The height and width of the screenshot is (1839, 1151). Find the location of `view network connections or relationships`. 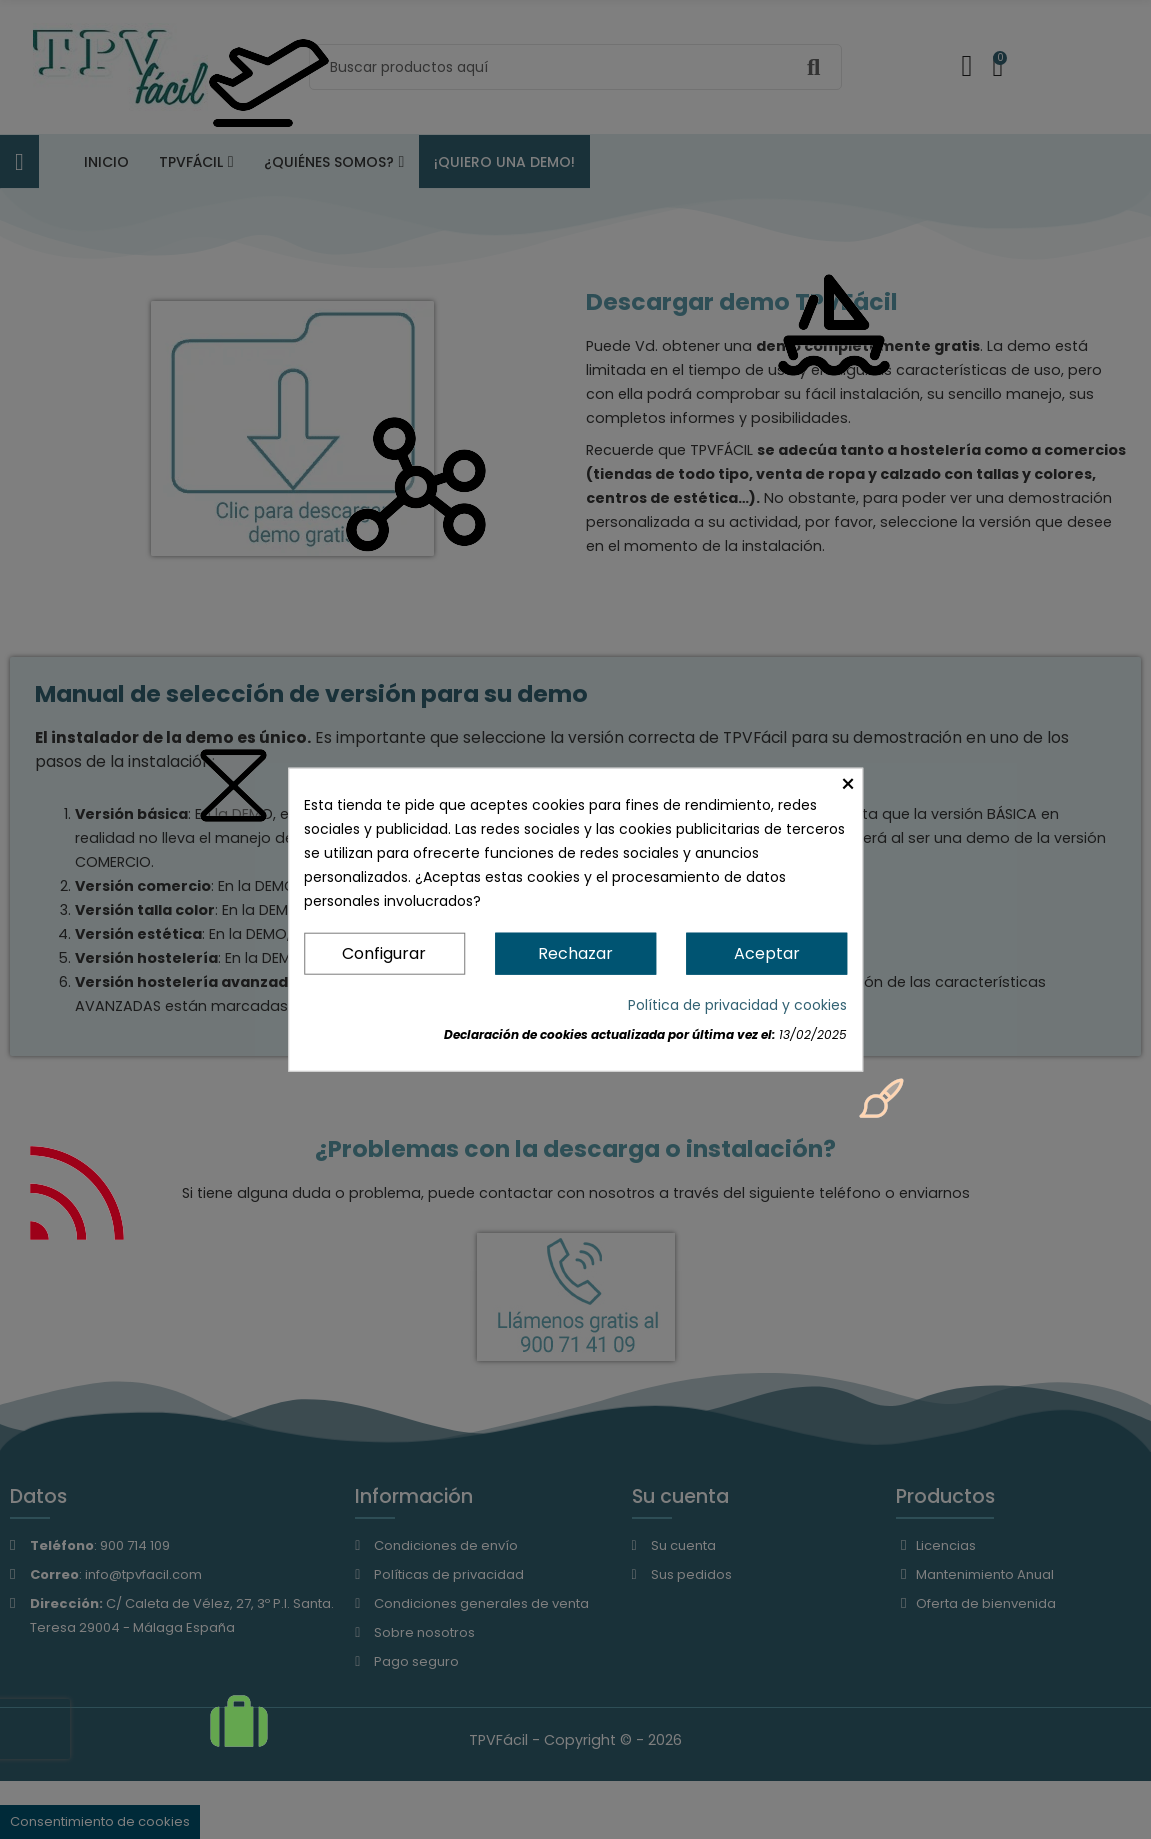

view network connections or relationships is located at coordinates (416, 487).